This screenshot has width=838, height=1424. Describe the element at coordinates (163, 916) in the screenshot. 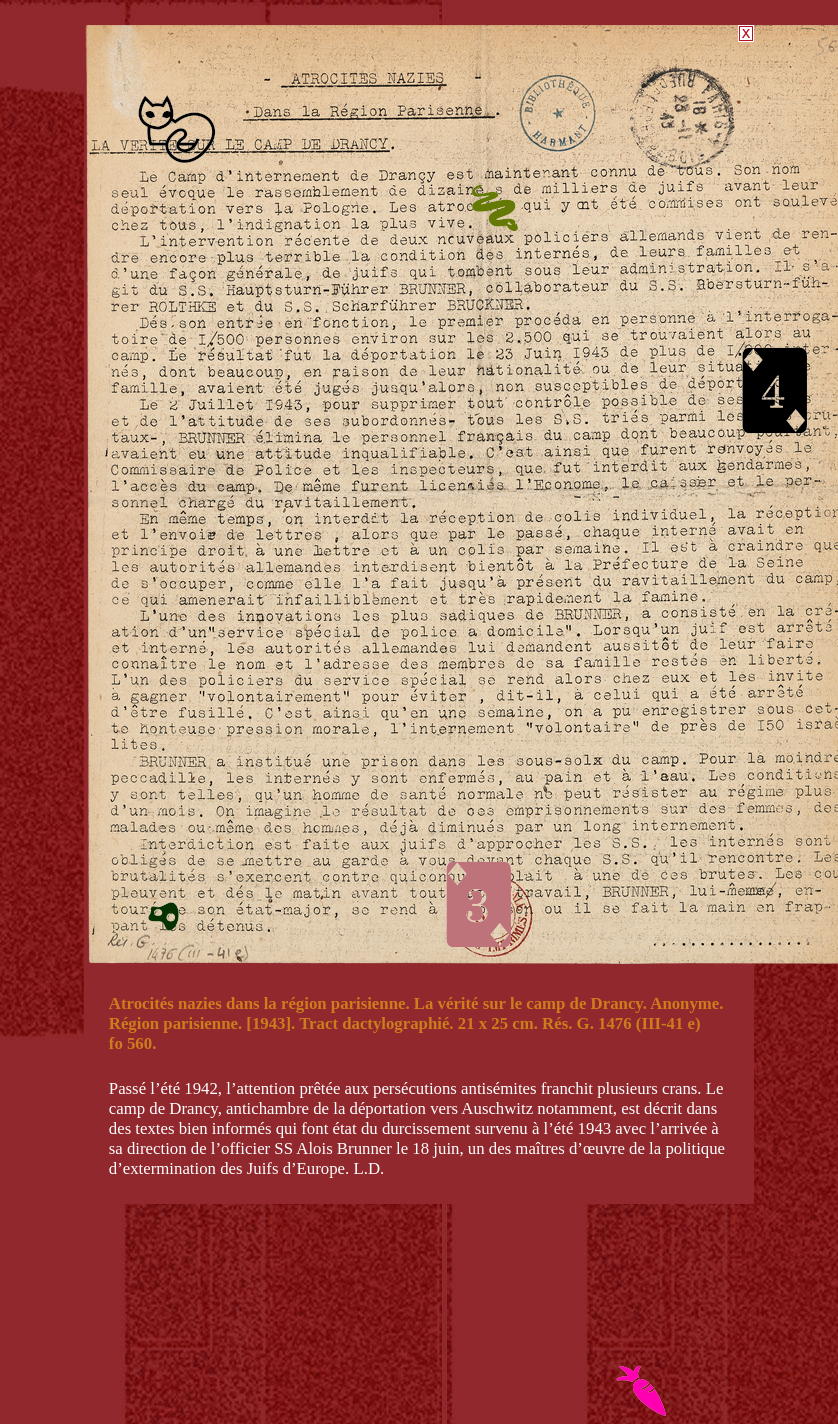

I see `indicates breakfast or morning meal options` at that location.